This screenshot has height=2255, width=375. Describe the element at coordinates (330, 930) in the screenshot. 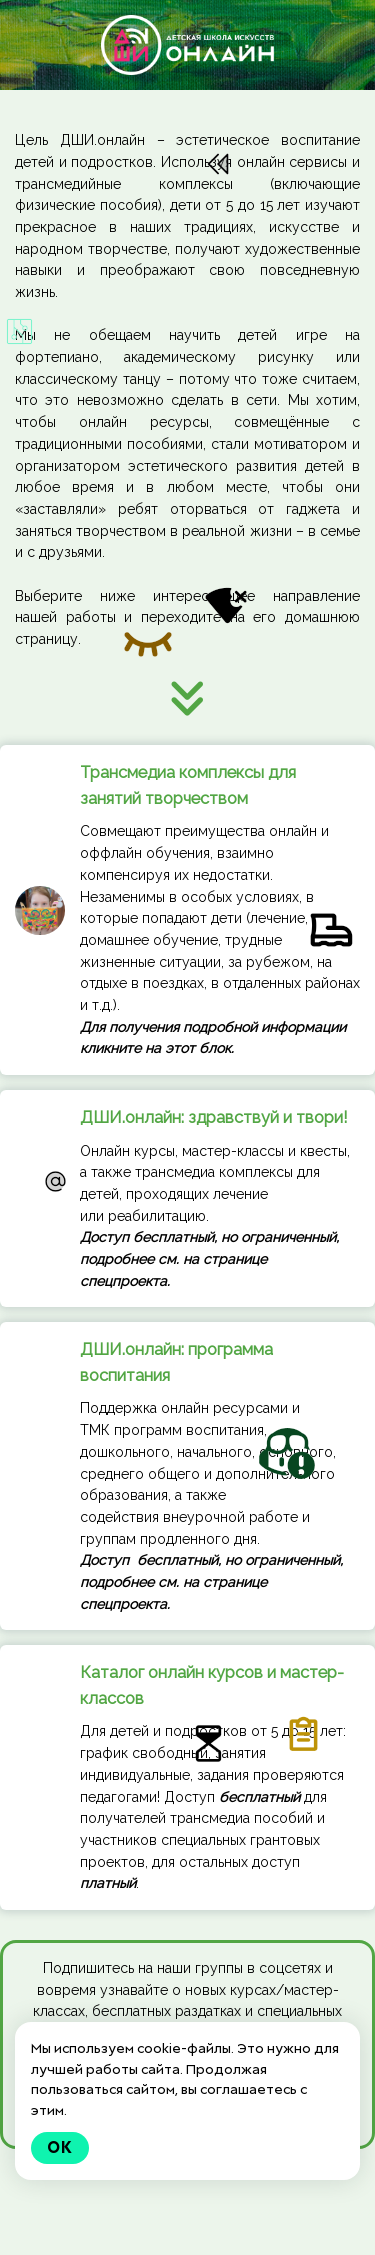

I see `browse footwear or shoe products` at that location.